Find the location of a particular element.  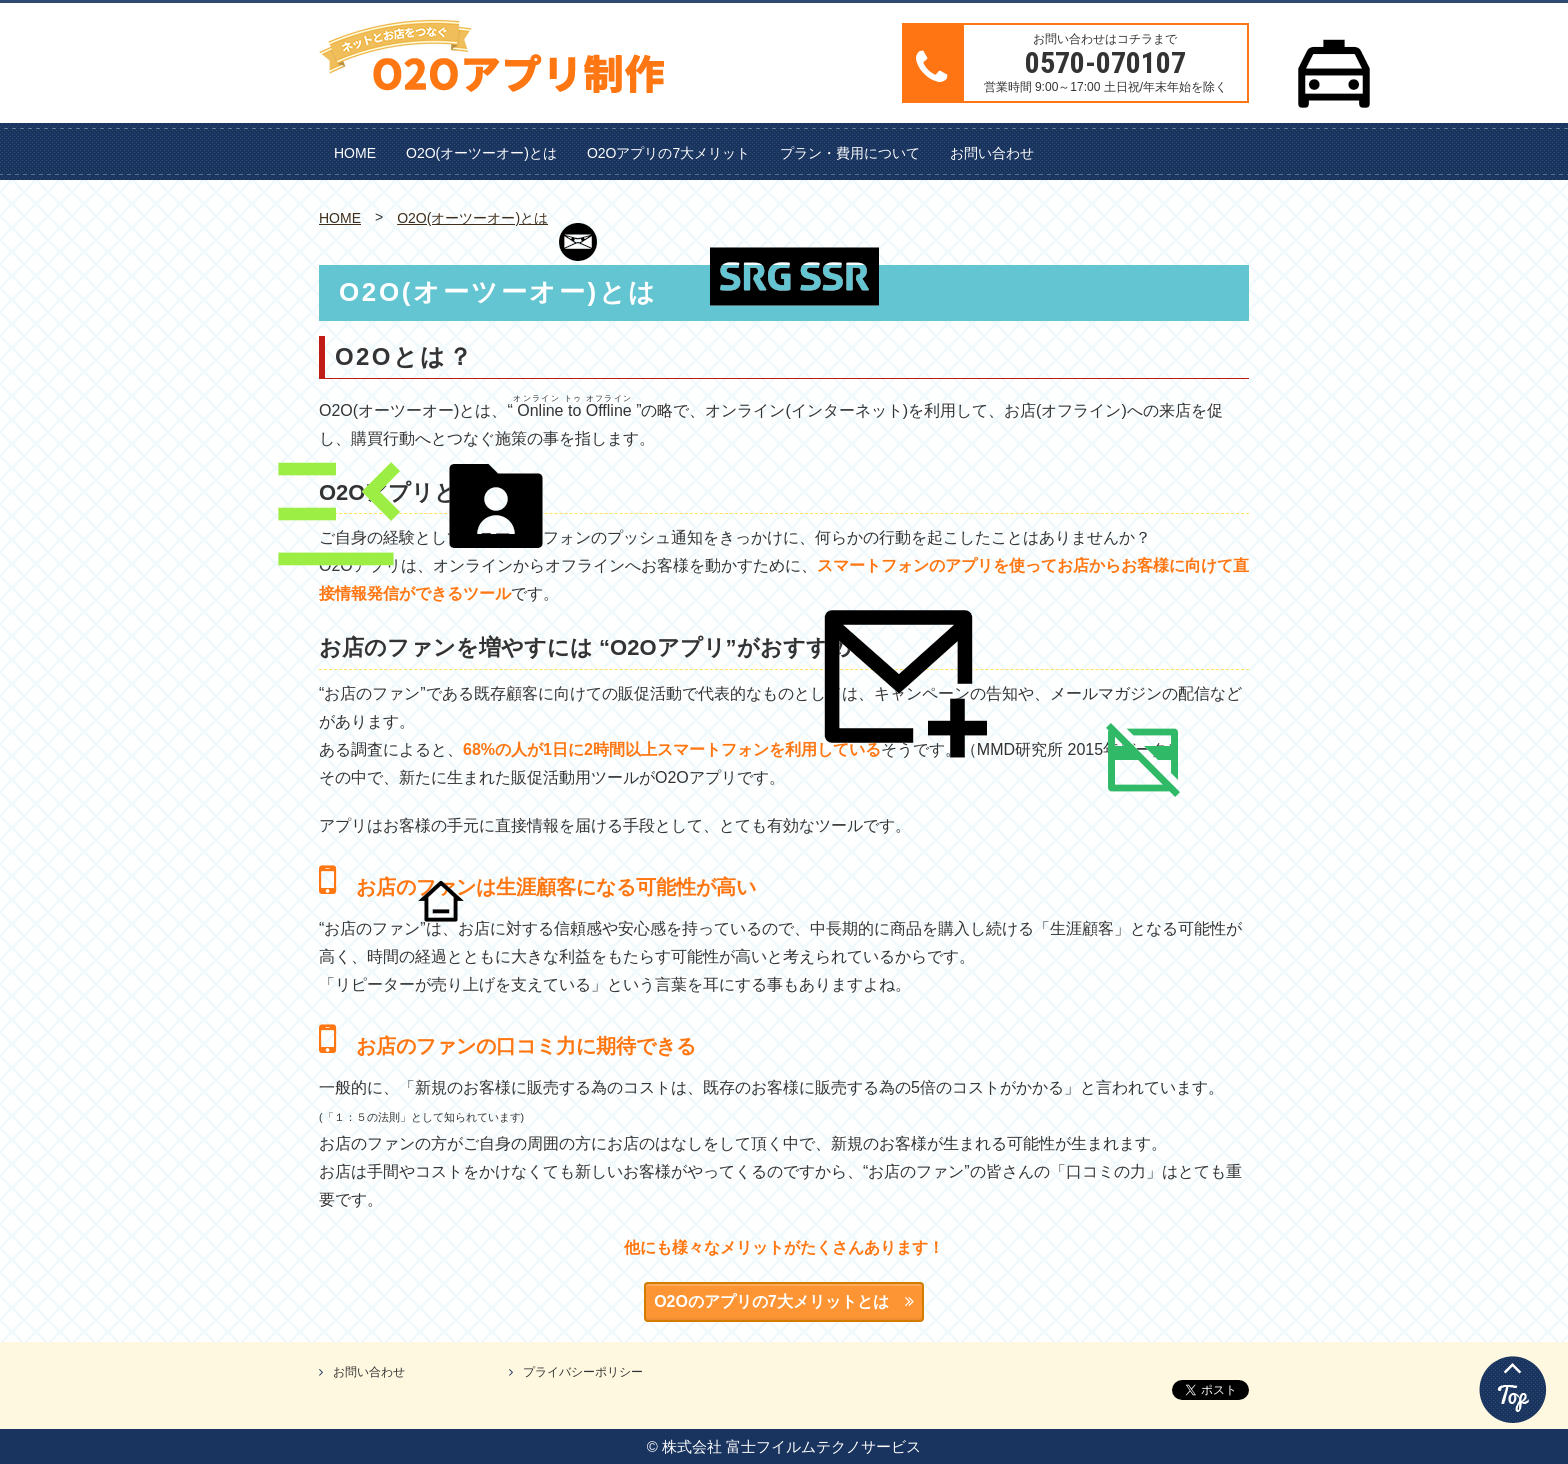

compose a new email is located at coordinates (898, 676).